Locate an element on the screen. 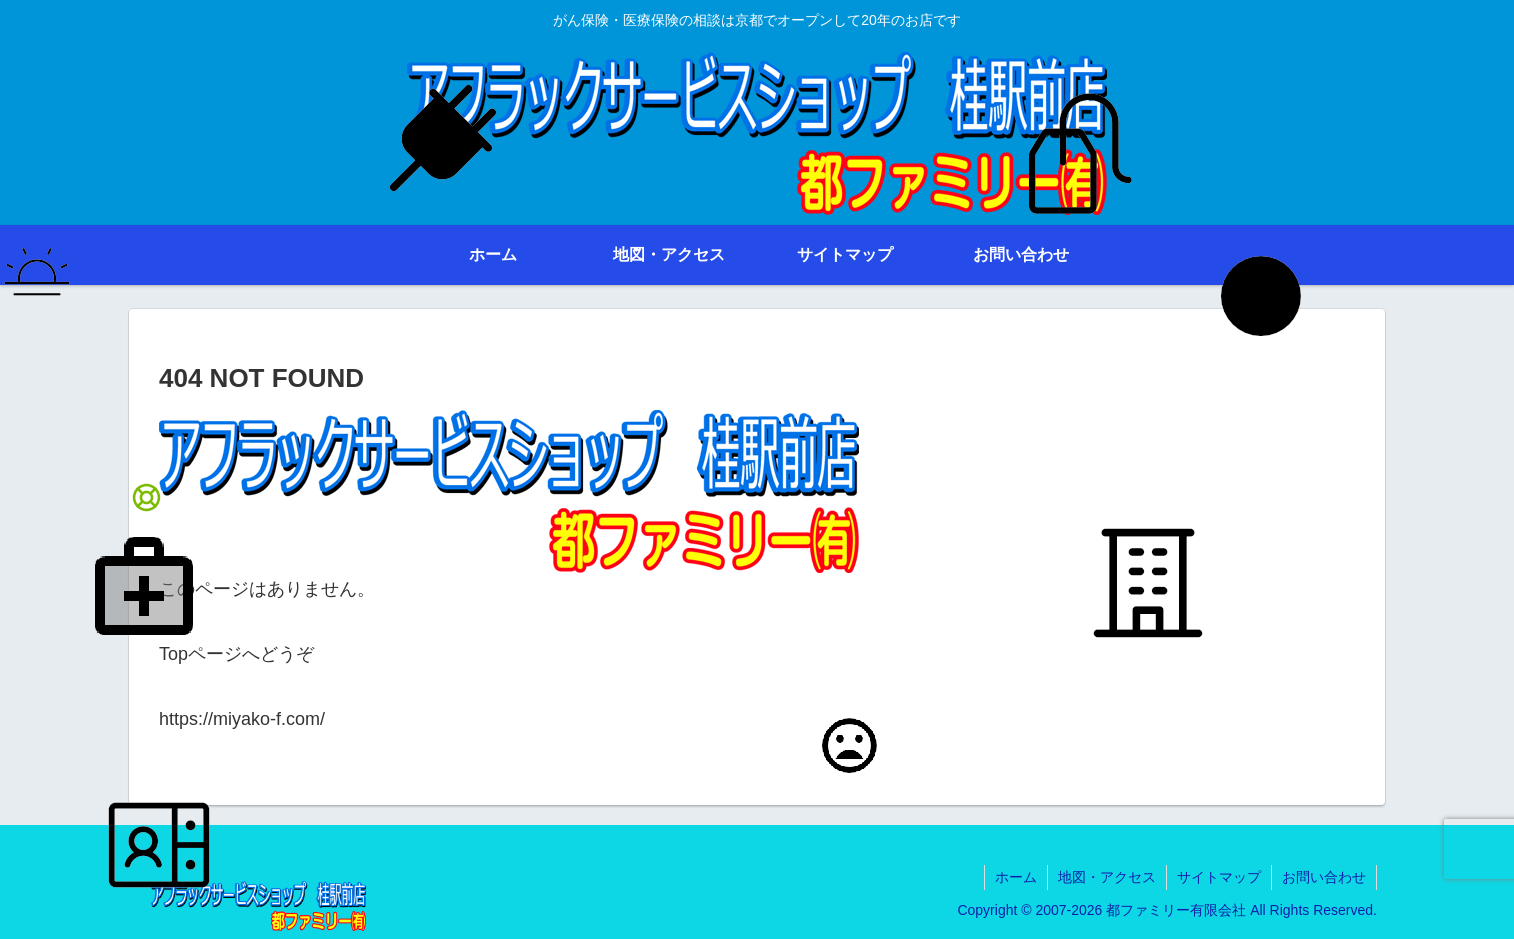 This screenshot has height=939, width=1514. indicates a filled or selected state is located at coordinates (1261, 296).